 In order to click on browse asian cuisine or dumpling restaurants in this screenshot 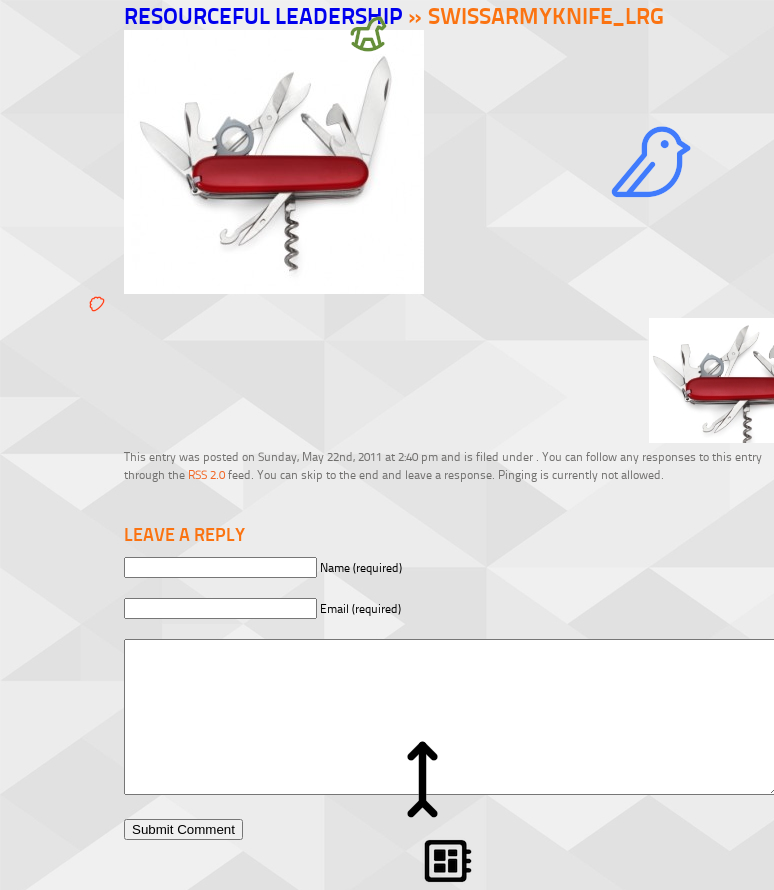, I will do `click(97, 304)`.